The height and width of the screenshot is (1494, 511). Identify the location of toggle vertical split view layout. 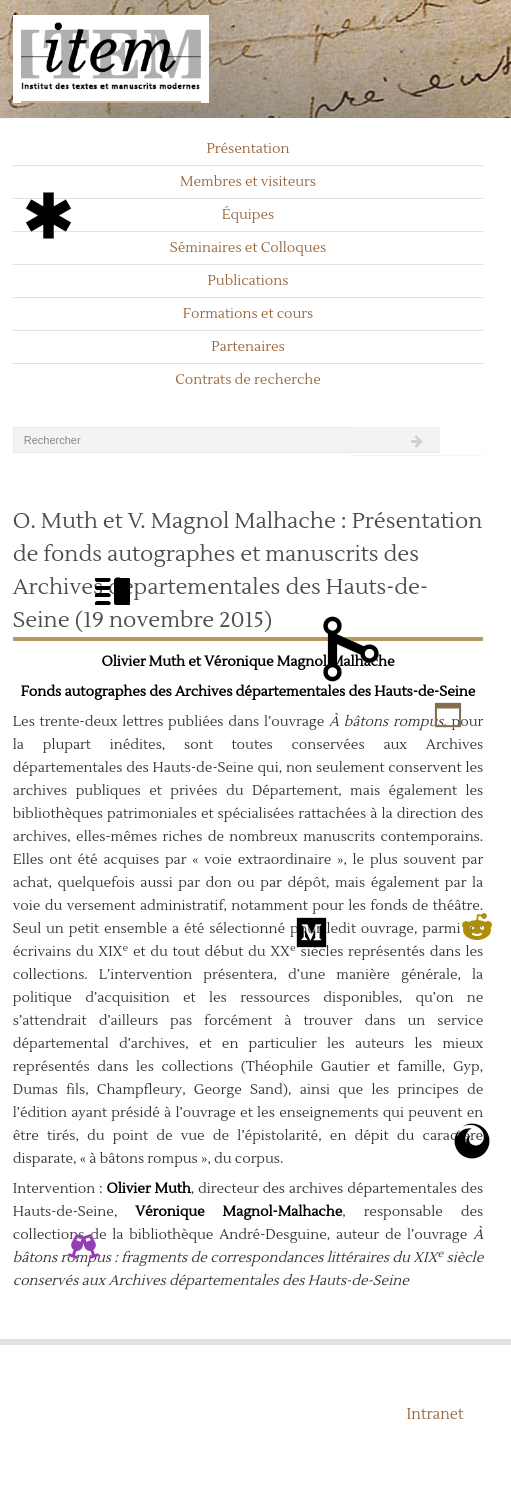
(112, 591).